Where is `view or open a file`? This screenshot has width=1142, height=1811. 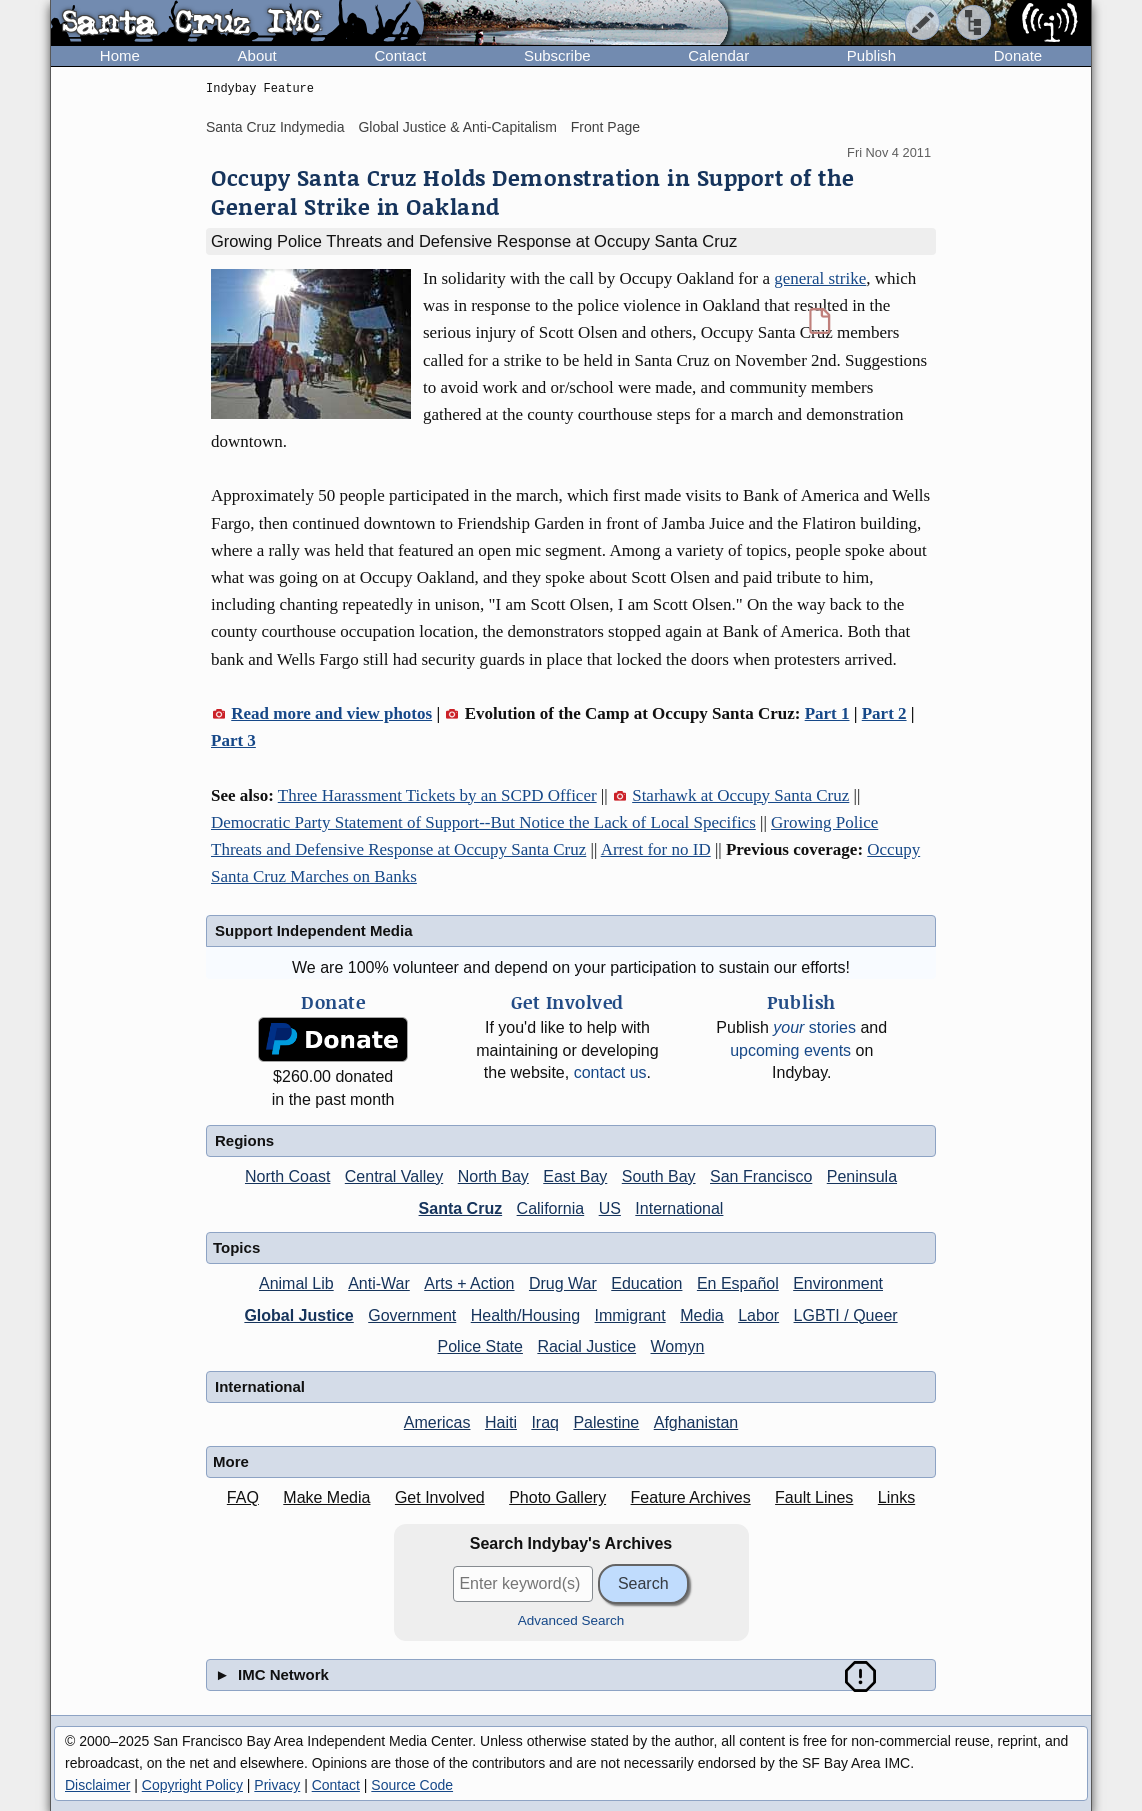 view or open a file is located at coordinates (819, 321).